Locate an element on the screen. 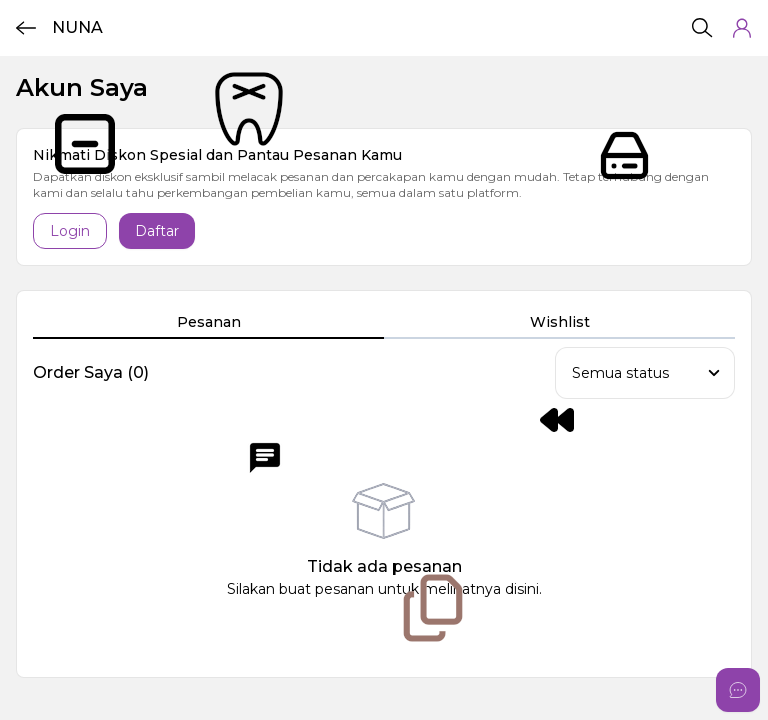 The width and height of the screenshot is (768, 720). copy to clipboard is located at coordinates (433, 608).